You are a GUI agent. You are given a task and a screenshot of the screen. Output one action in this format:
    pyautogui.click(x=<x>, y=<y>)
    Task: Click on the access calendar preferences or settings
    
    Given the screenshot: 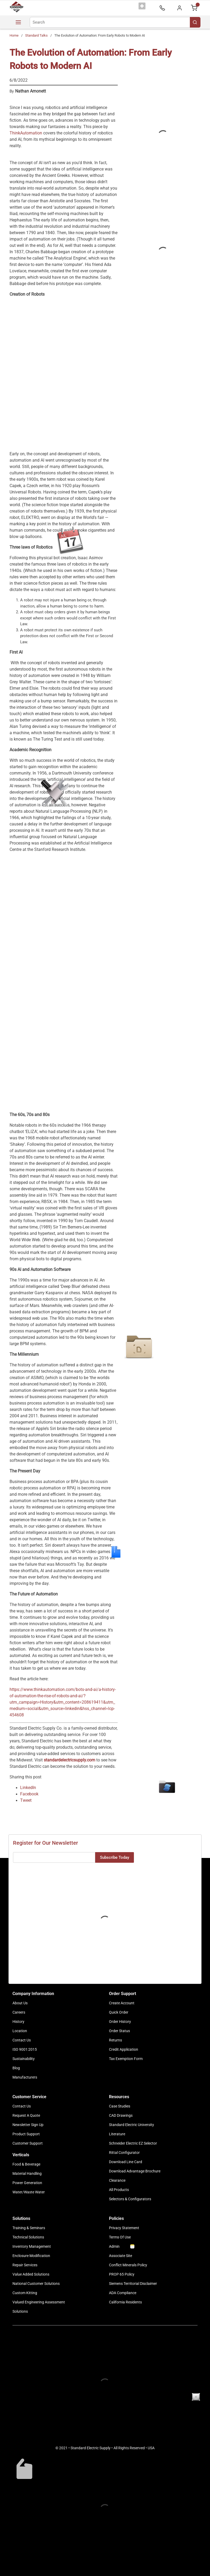 What is the action you would take?
    pyautogui.click(x=70, y=541)
    